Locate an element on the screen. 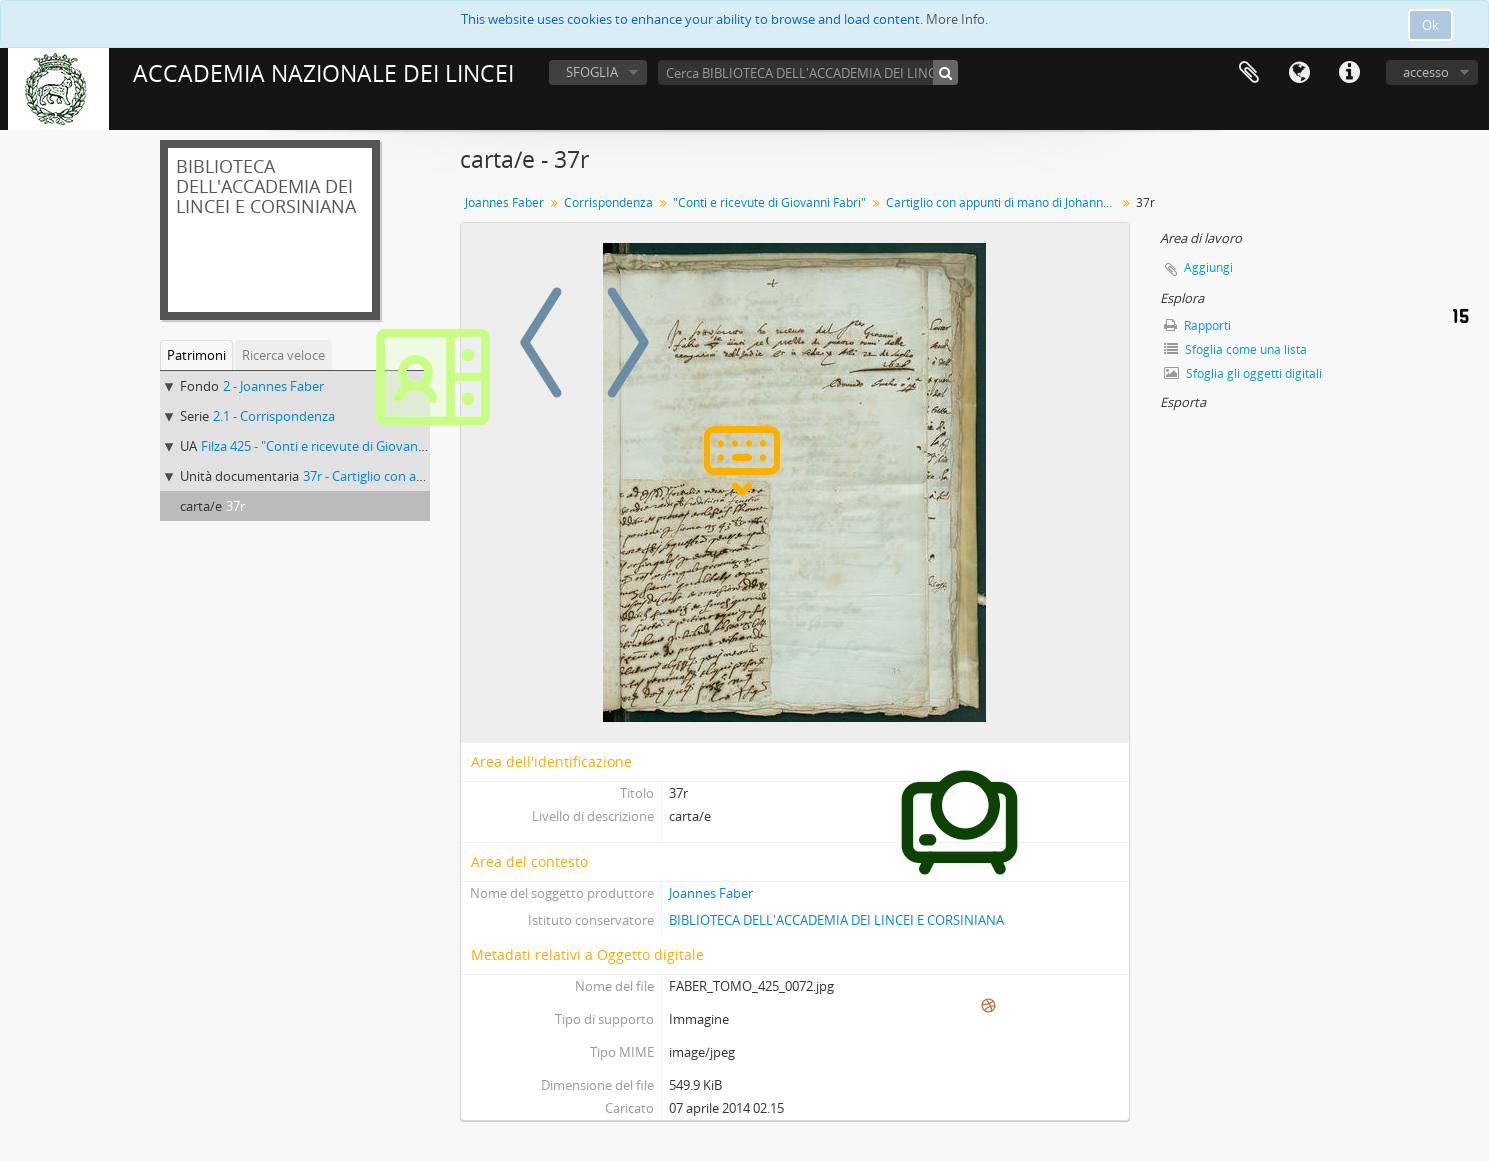 The width and height of the screenshot is (1489, 1161). connect to a projector device is located at coordinates (959, 822).